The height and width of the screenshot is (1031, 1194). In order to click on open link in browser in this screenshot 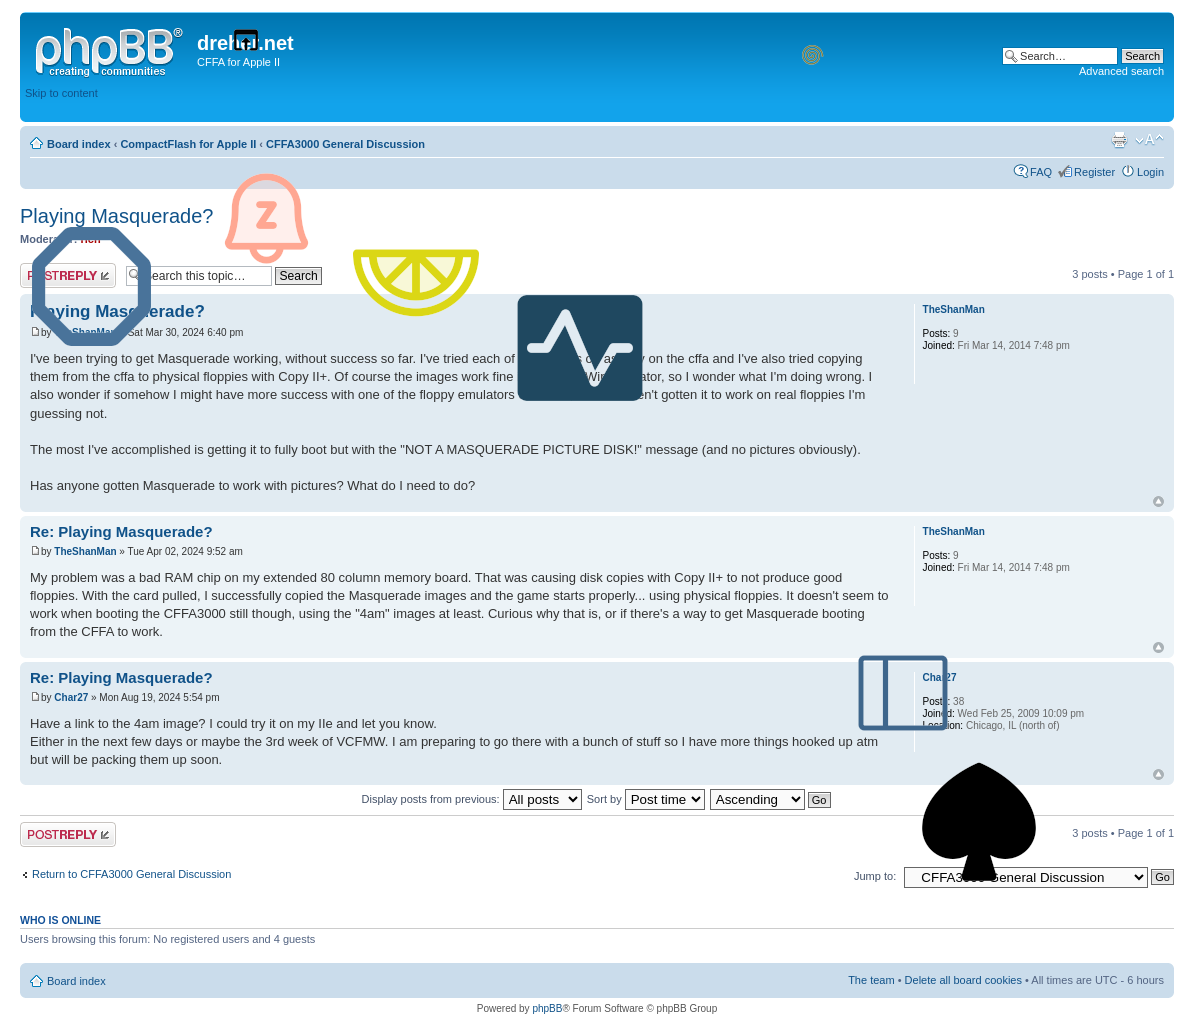, I will do `click(246, 40)`.